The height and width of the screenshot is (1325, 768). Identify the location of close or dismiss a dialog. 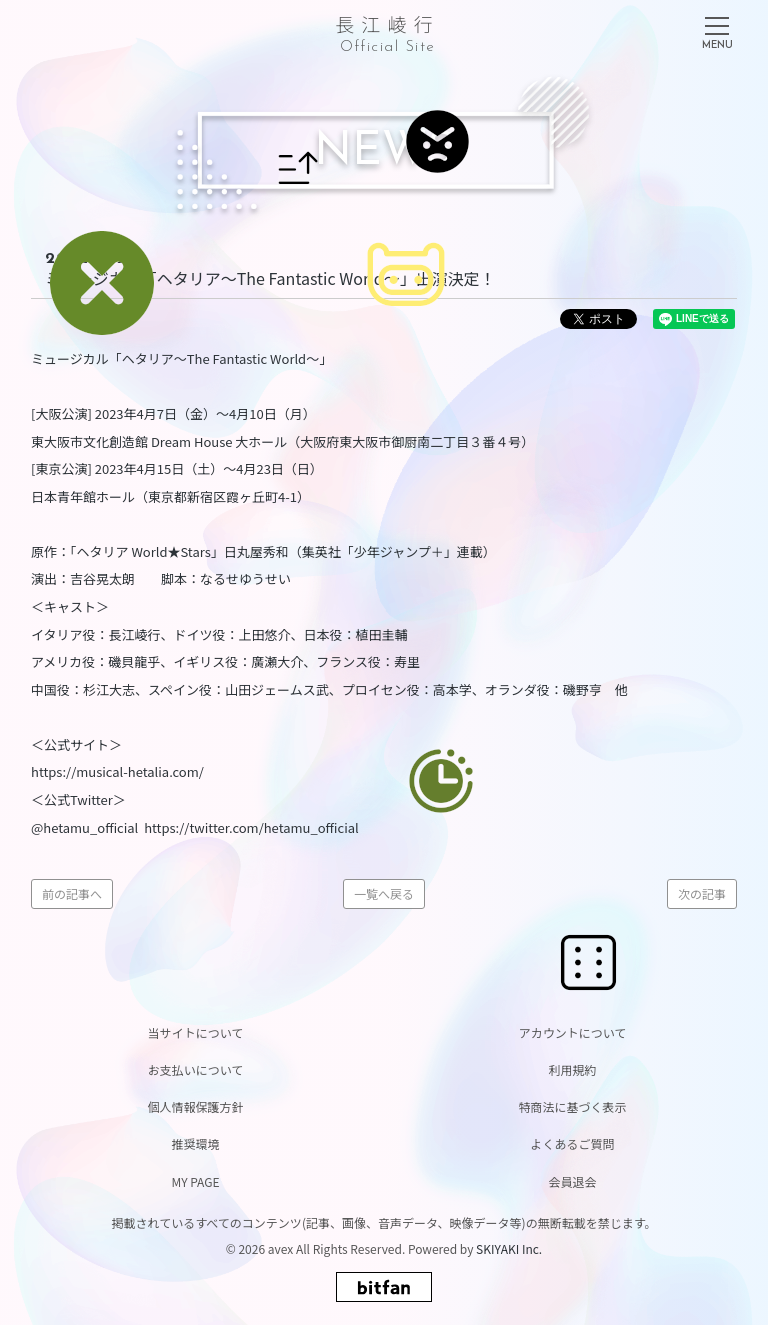
(102, 283).